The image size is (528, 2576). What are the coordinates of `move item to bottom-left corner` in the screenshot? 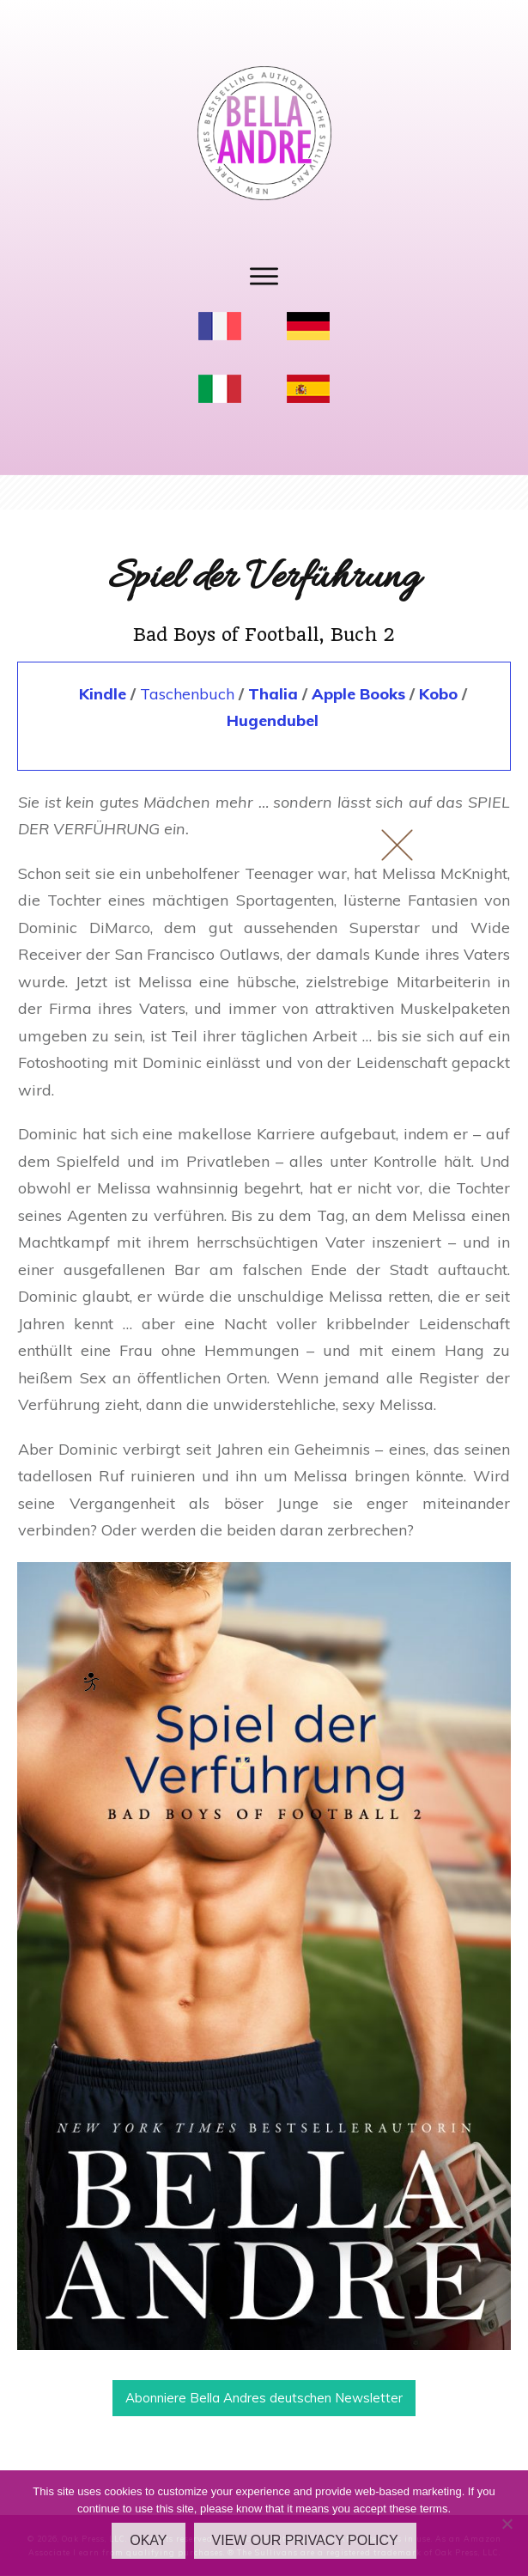 It's located at (244, 1761).